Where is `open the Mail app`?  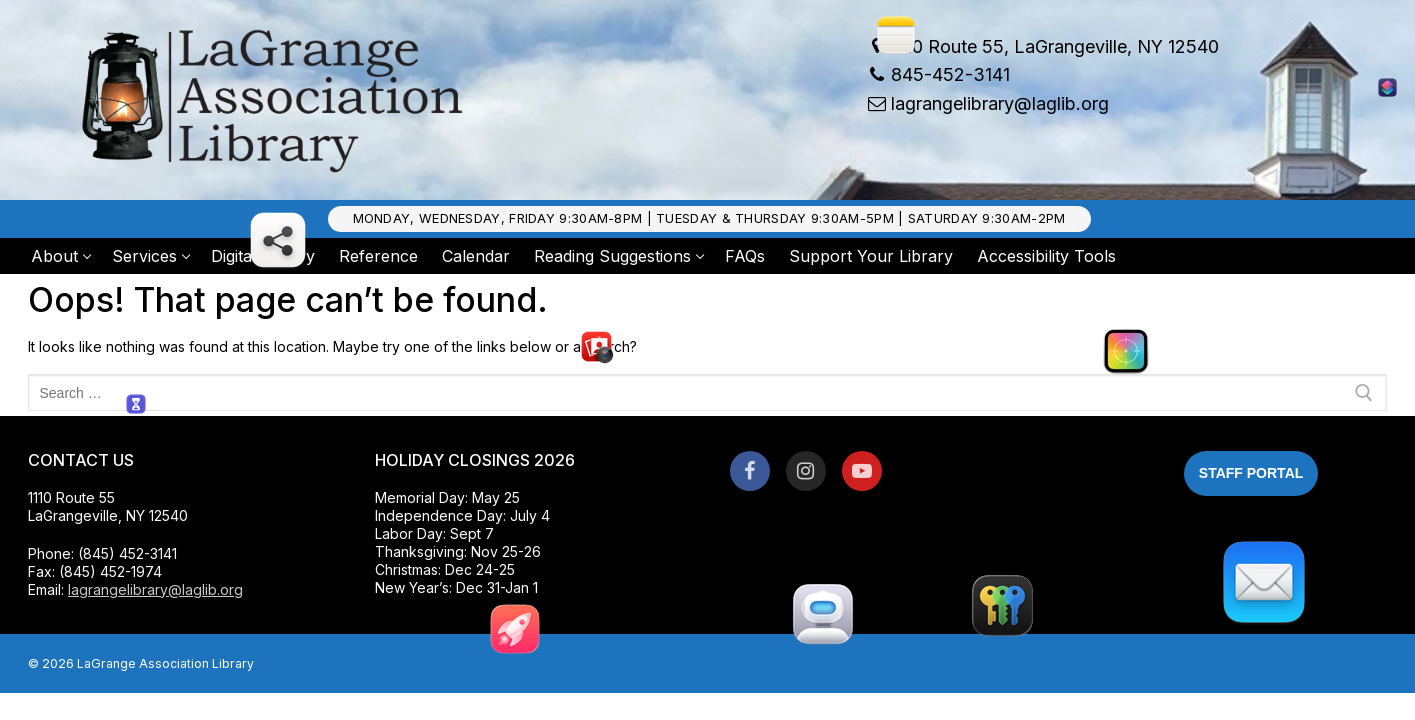
open the Mail app is located at coordinates (1264, 582).